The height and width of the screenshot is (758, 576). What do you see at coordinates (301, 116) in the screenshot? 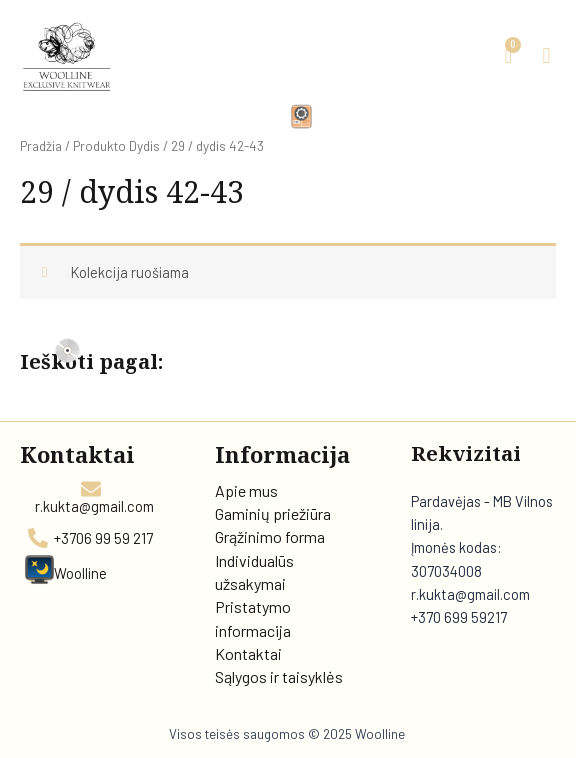
I see `software installation or package setup in progress` at bounding box center [301, 116].